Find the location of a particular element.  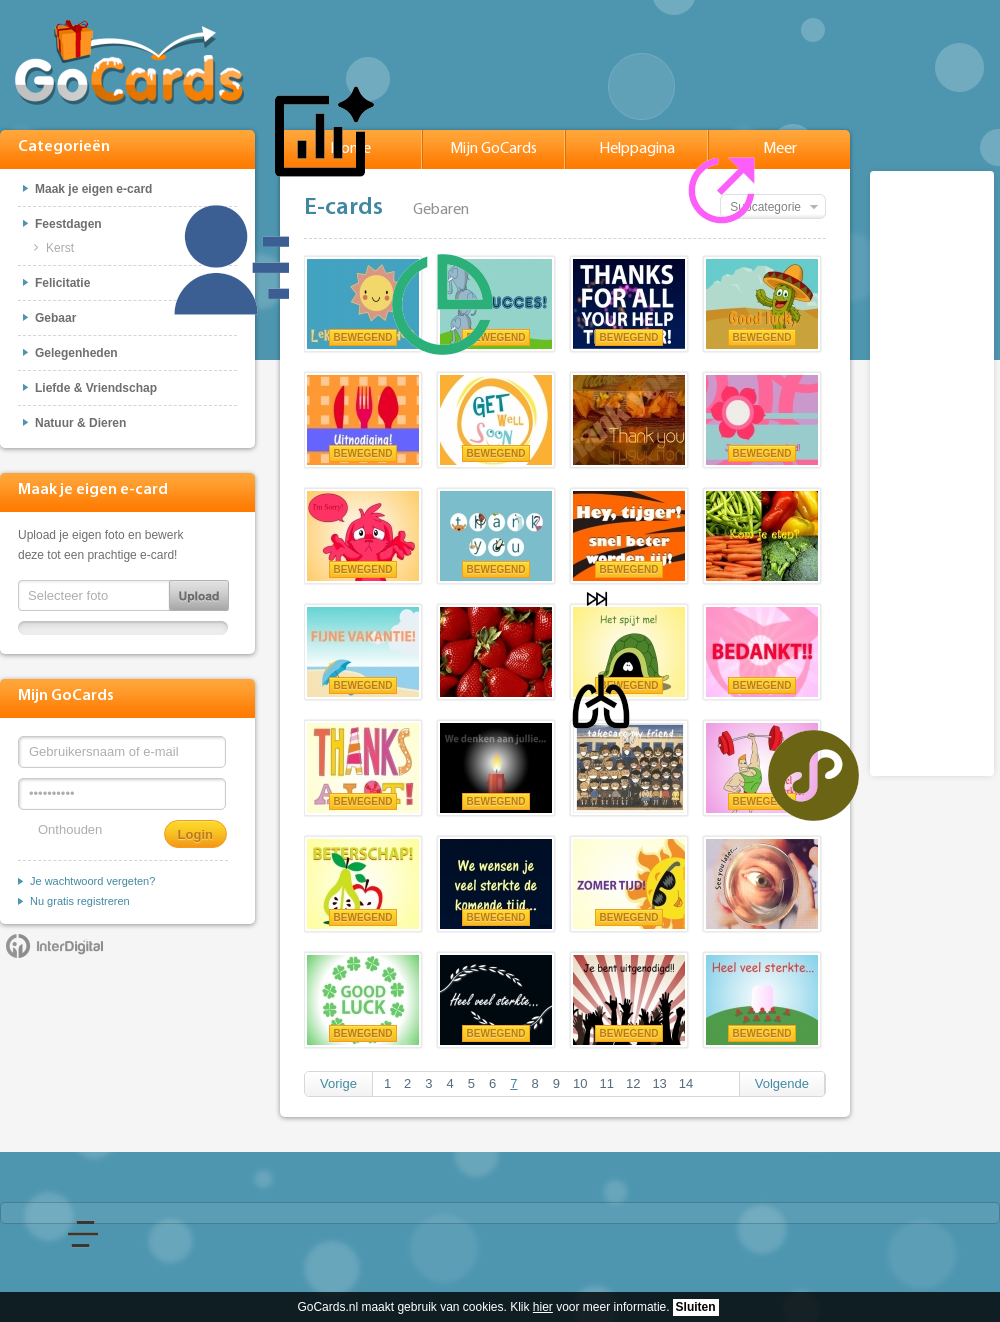

open wechat mini program is located at coordinates (813, 775).